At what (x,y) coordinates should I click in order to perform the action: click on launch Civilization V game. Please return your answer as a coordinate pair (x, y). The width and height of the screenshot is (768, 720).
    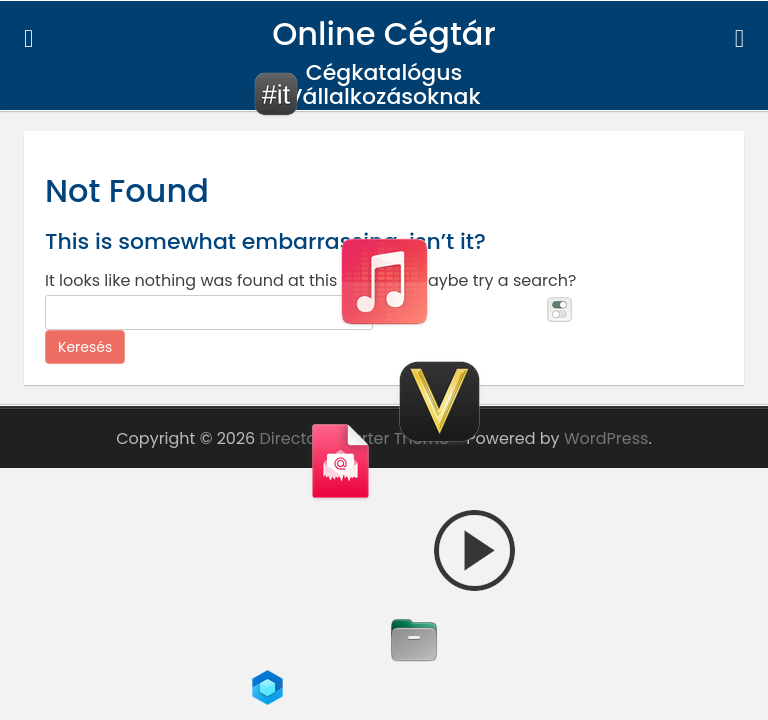
    Looking at the image, I should click on (439, 401).